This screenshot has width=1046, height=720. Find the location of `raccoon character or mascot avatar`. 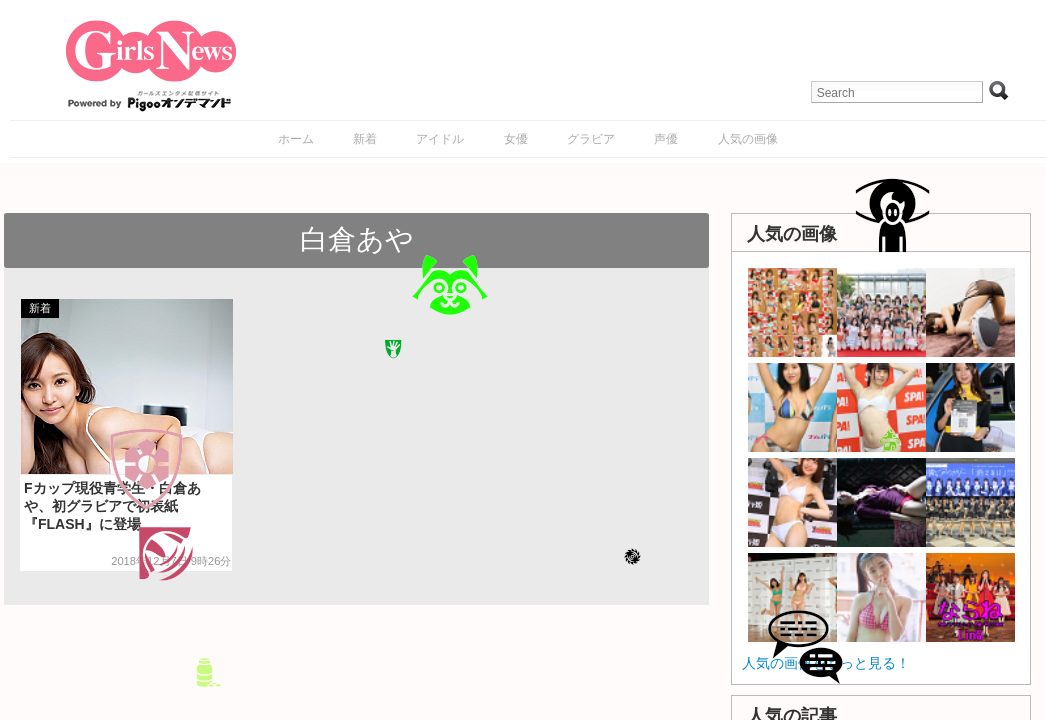

raccoon character or mascot avatar is located at coordinates (450, 285).